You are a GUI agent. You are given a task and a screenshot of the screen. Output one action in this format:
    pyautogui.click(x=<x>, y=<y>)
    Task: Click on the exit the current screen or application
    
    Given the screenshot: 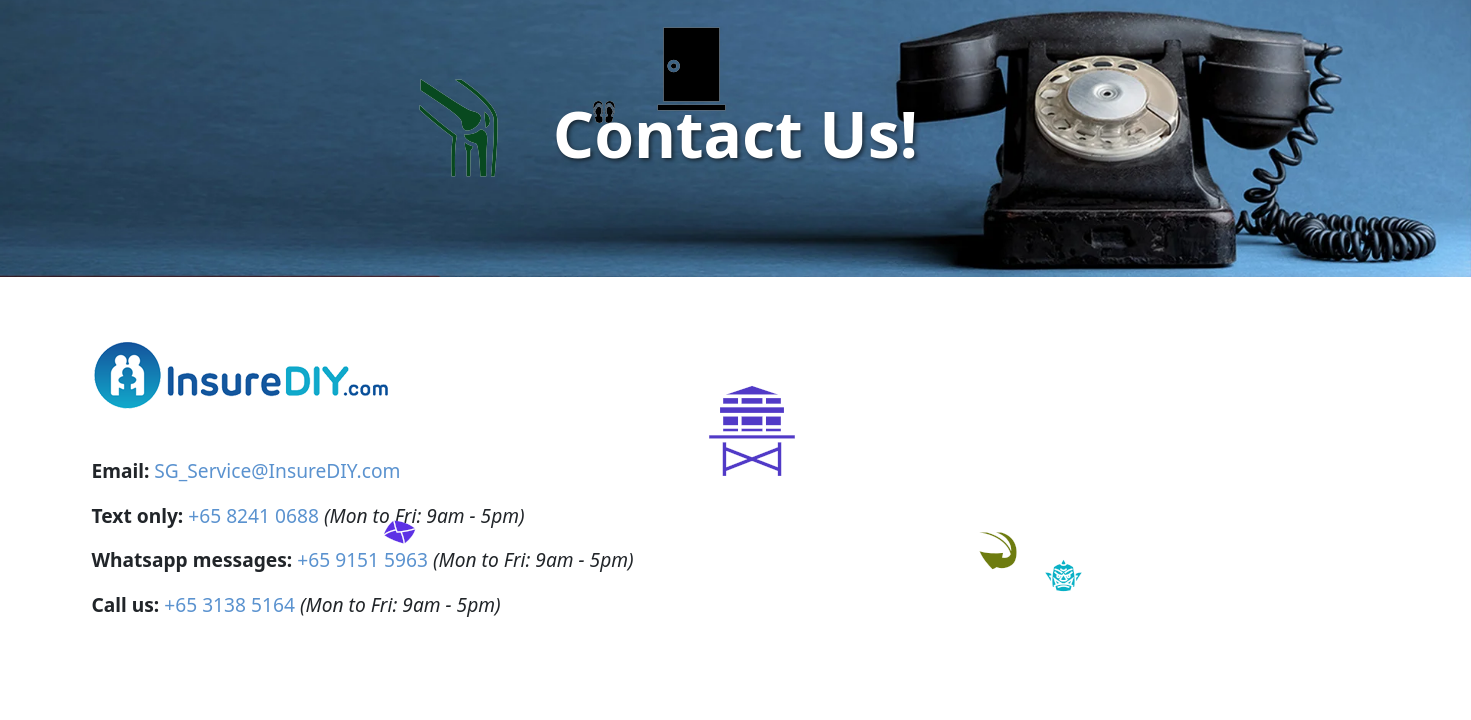 What is the action you would take?
    pyautogui.click(x=691, y=67)
    